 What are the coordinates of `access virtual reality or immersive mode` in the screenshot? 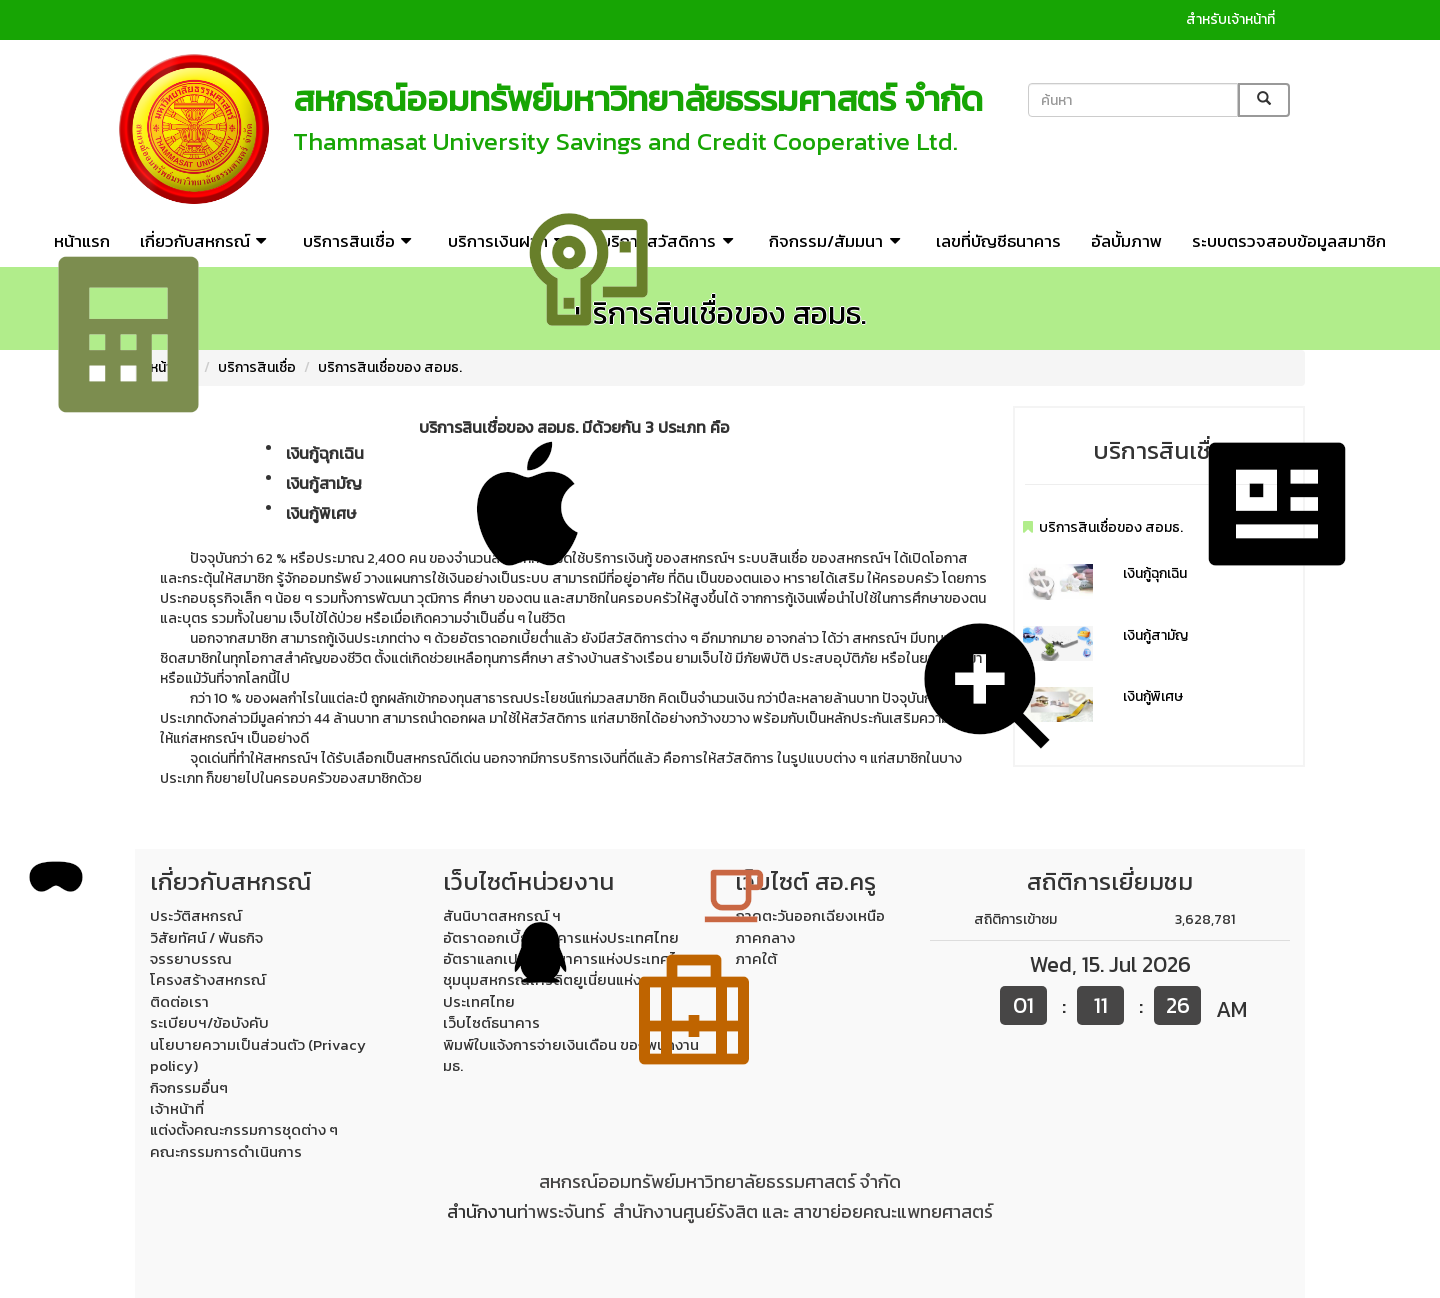 It's located at (56, 876).